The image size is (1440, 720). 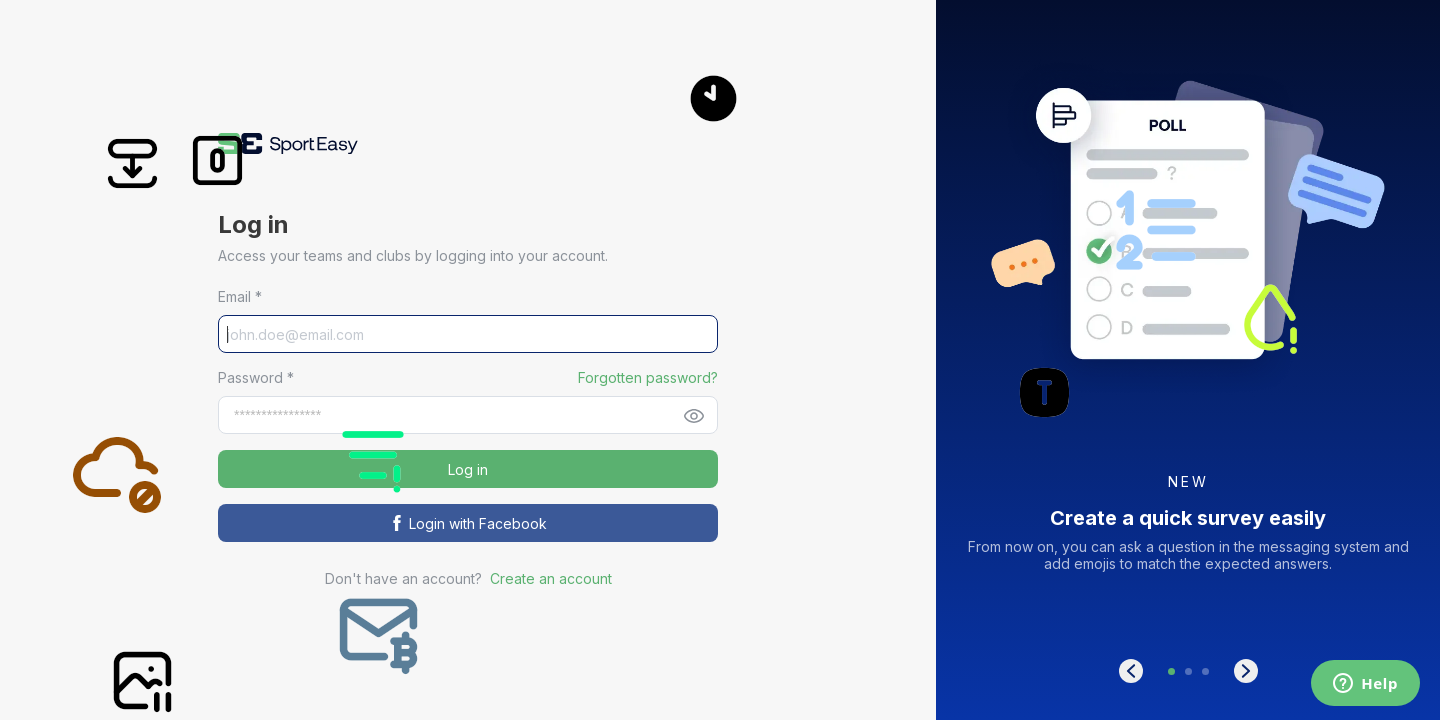 I want to click on move element to bottom of layout, so click(x=132, y=163).